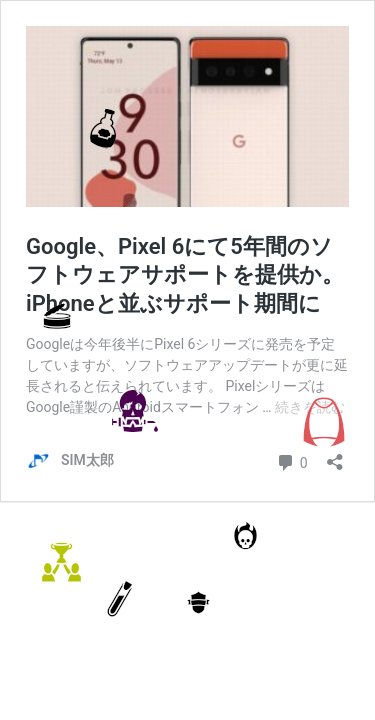 The width and height of the screenshot is (375, 720). What do you see at coordinates (198, 602) in the screenshot?
I see `view achievements or badges earned` at bounding box center [198, 602].